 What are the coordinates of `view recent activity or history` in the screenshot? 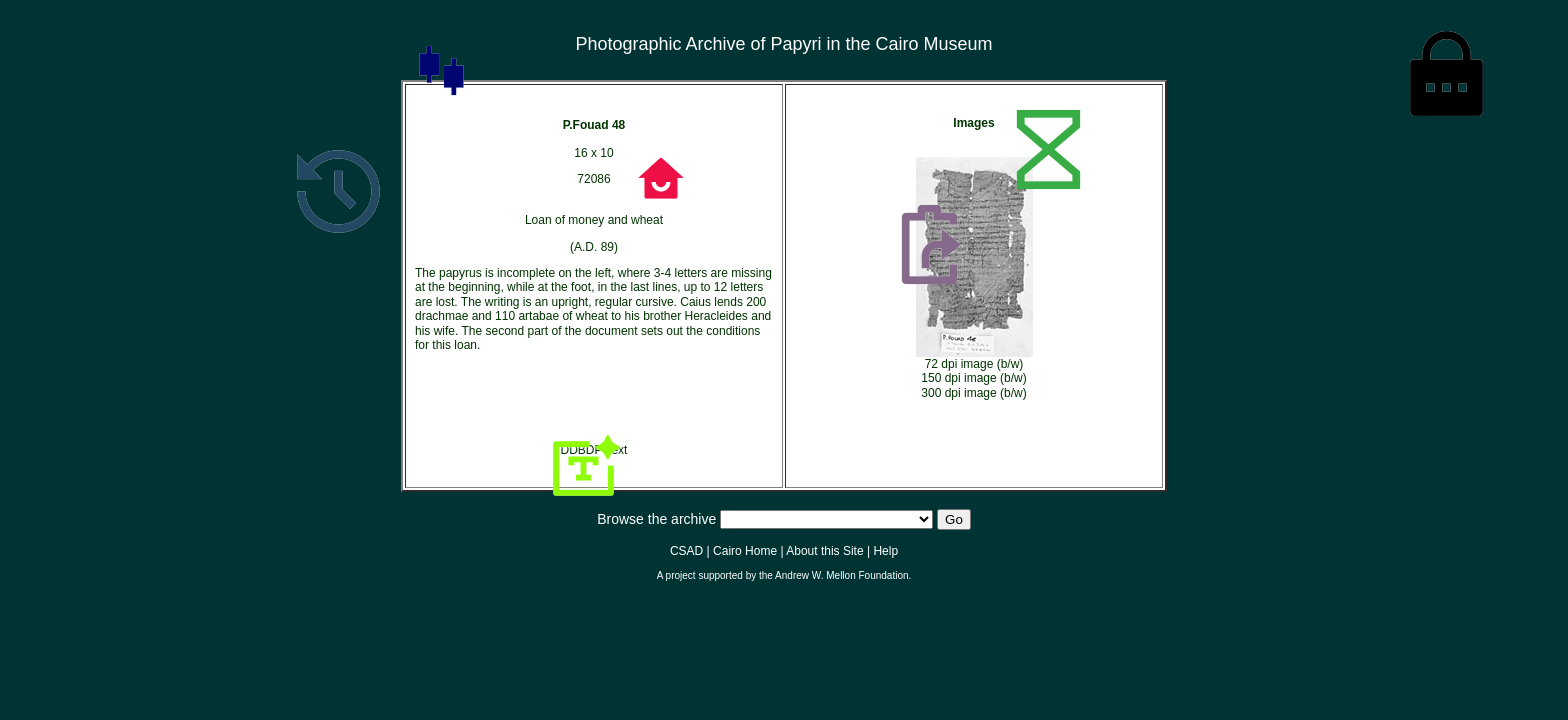 It's located at (338, 191).